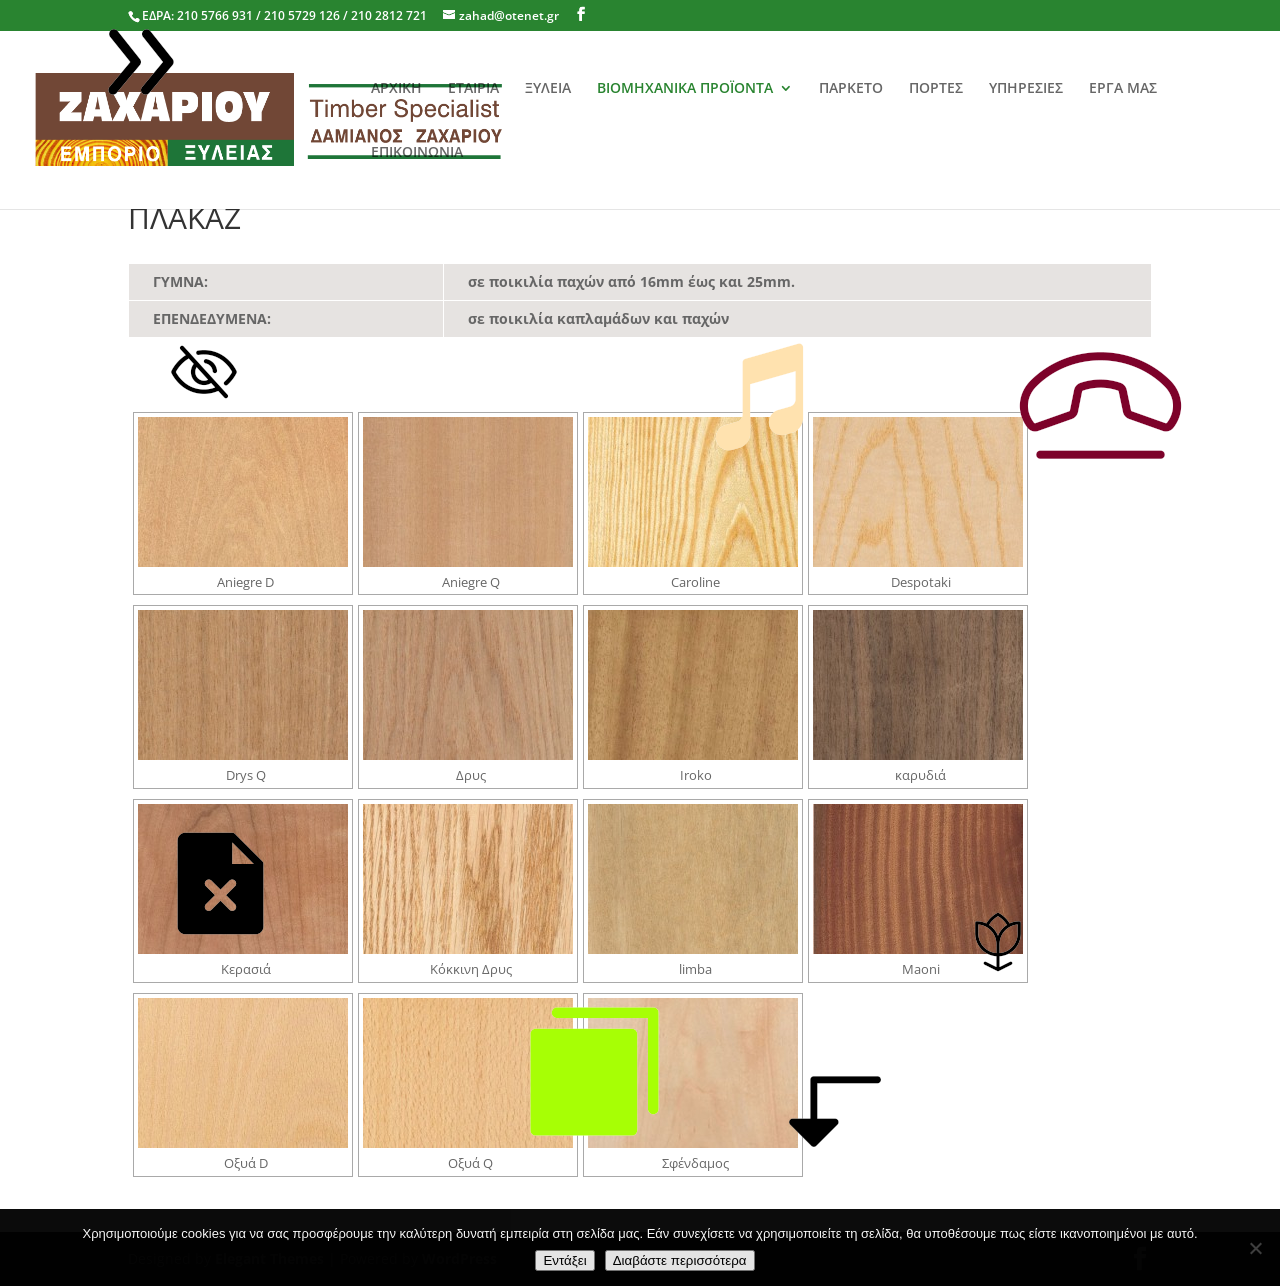  What do you see at coordinates (220, 883) in the screenshot?
I see `delete or remove a file` at bounding box center [220, 883].